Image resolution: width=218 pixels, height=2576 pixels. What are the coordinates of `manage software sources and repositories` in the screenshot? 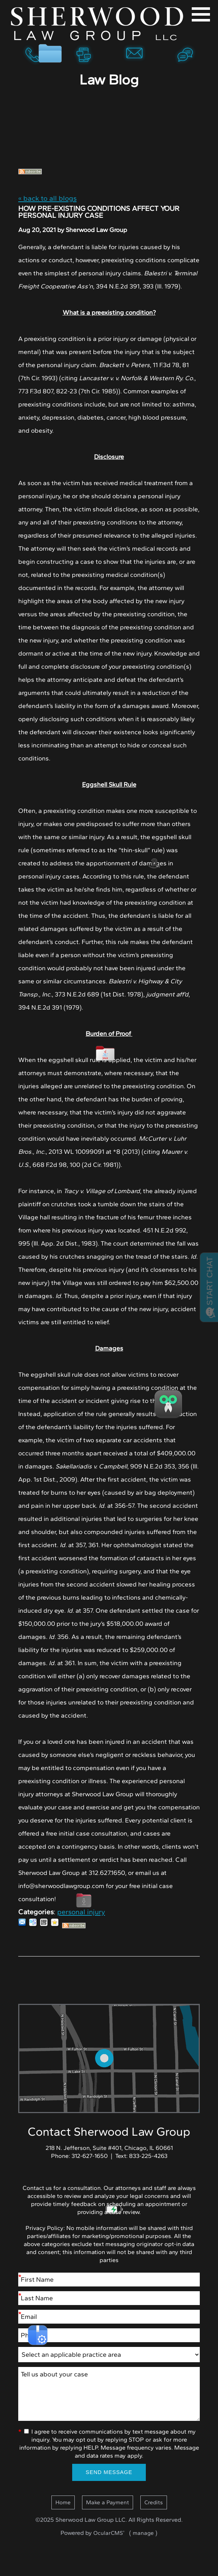 It's located at (38, 2335).